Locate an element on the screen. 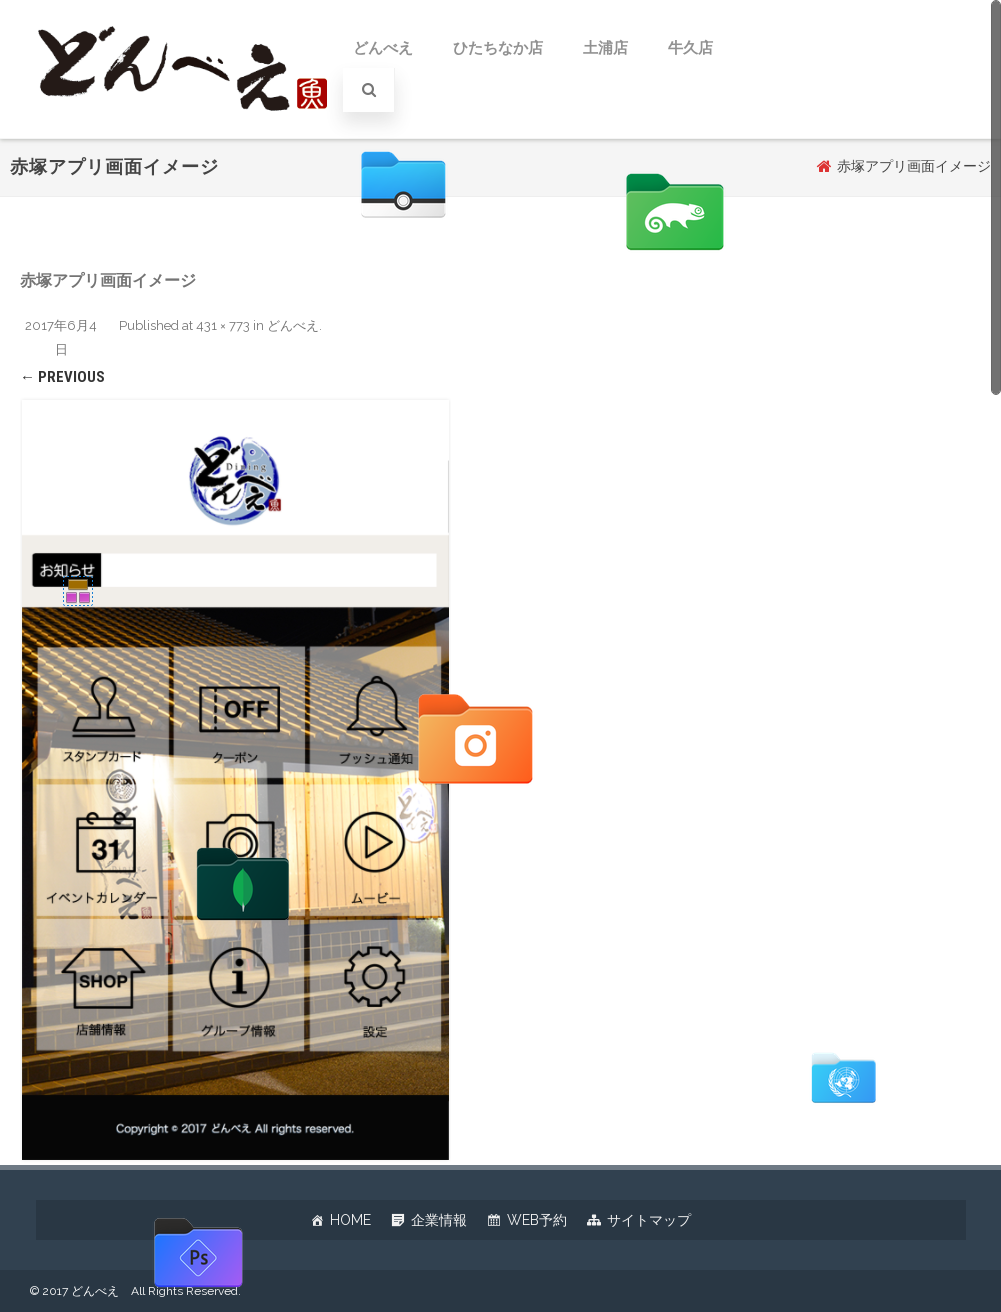 This screenshot has width=1001, height=1312. select all items in the current view is located at coordinates (78, 591).